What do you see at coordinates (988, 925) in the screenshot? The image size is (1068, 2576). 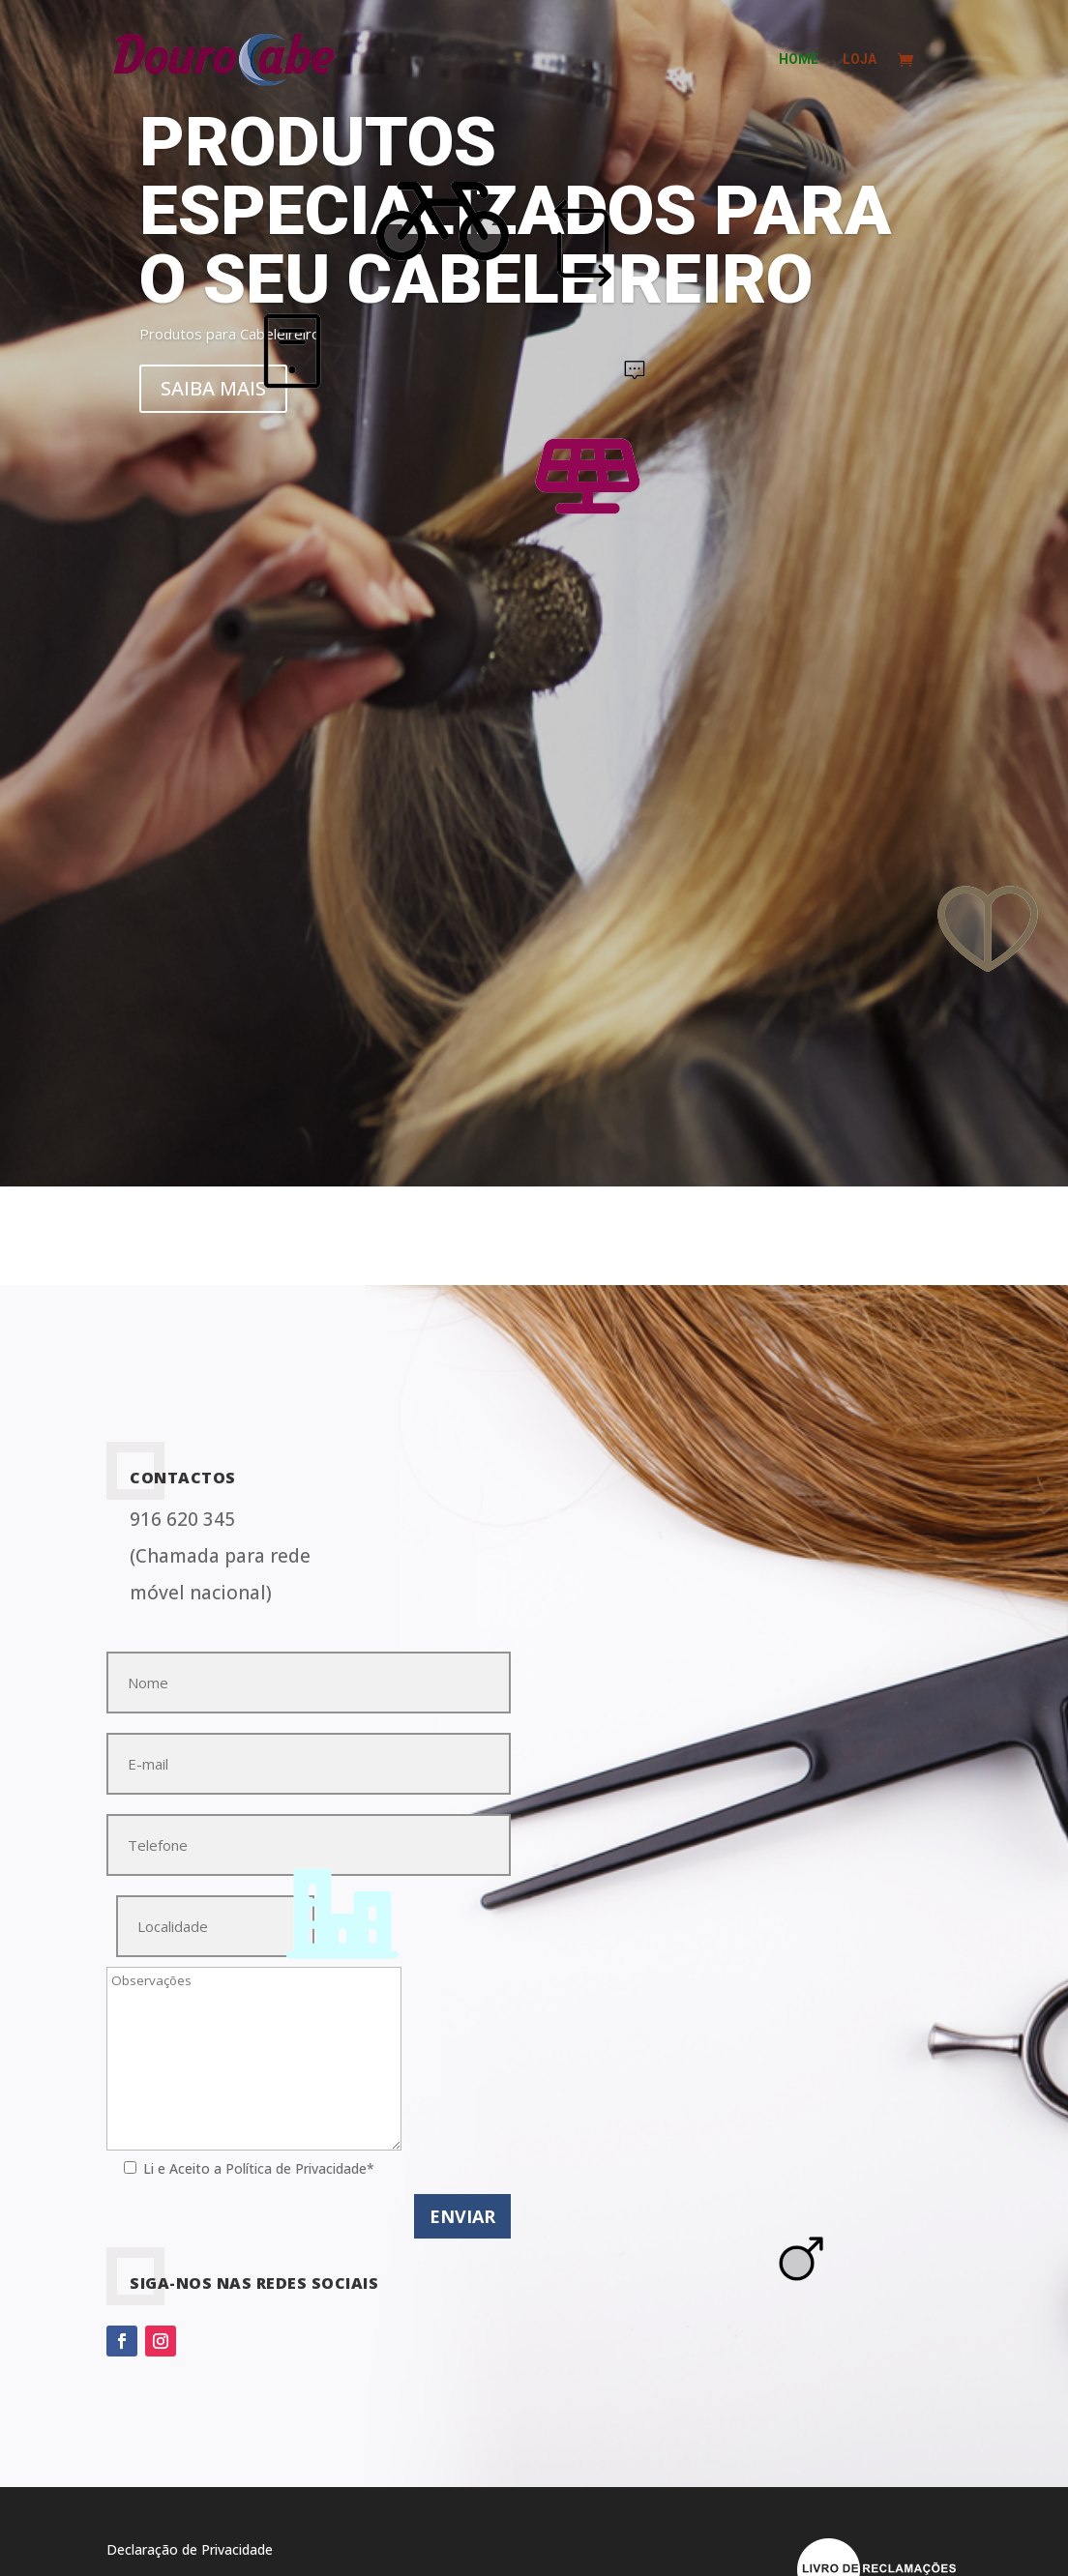 I see `indicates partial like or favorite status` at bounding box center [988, 925].